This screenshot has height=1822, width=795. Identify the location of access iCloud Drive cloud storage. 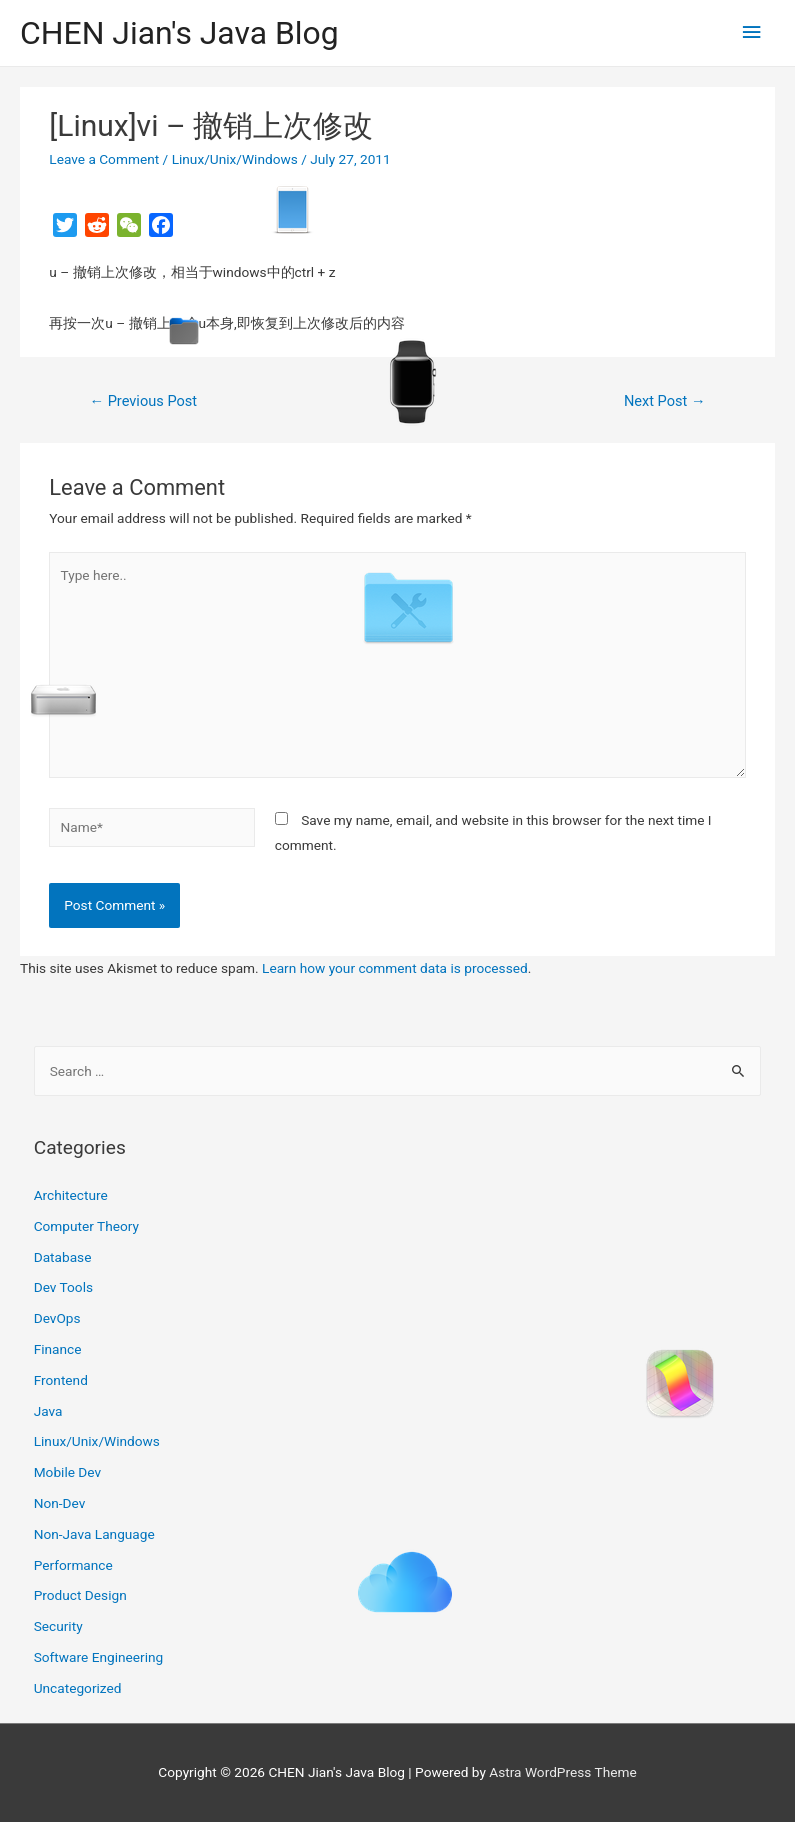
(405, 1582).